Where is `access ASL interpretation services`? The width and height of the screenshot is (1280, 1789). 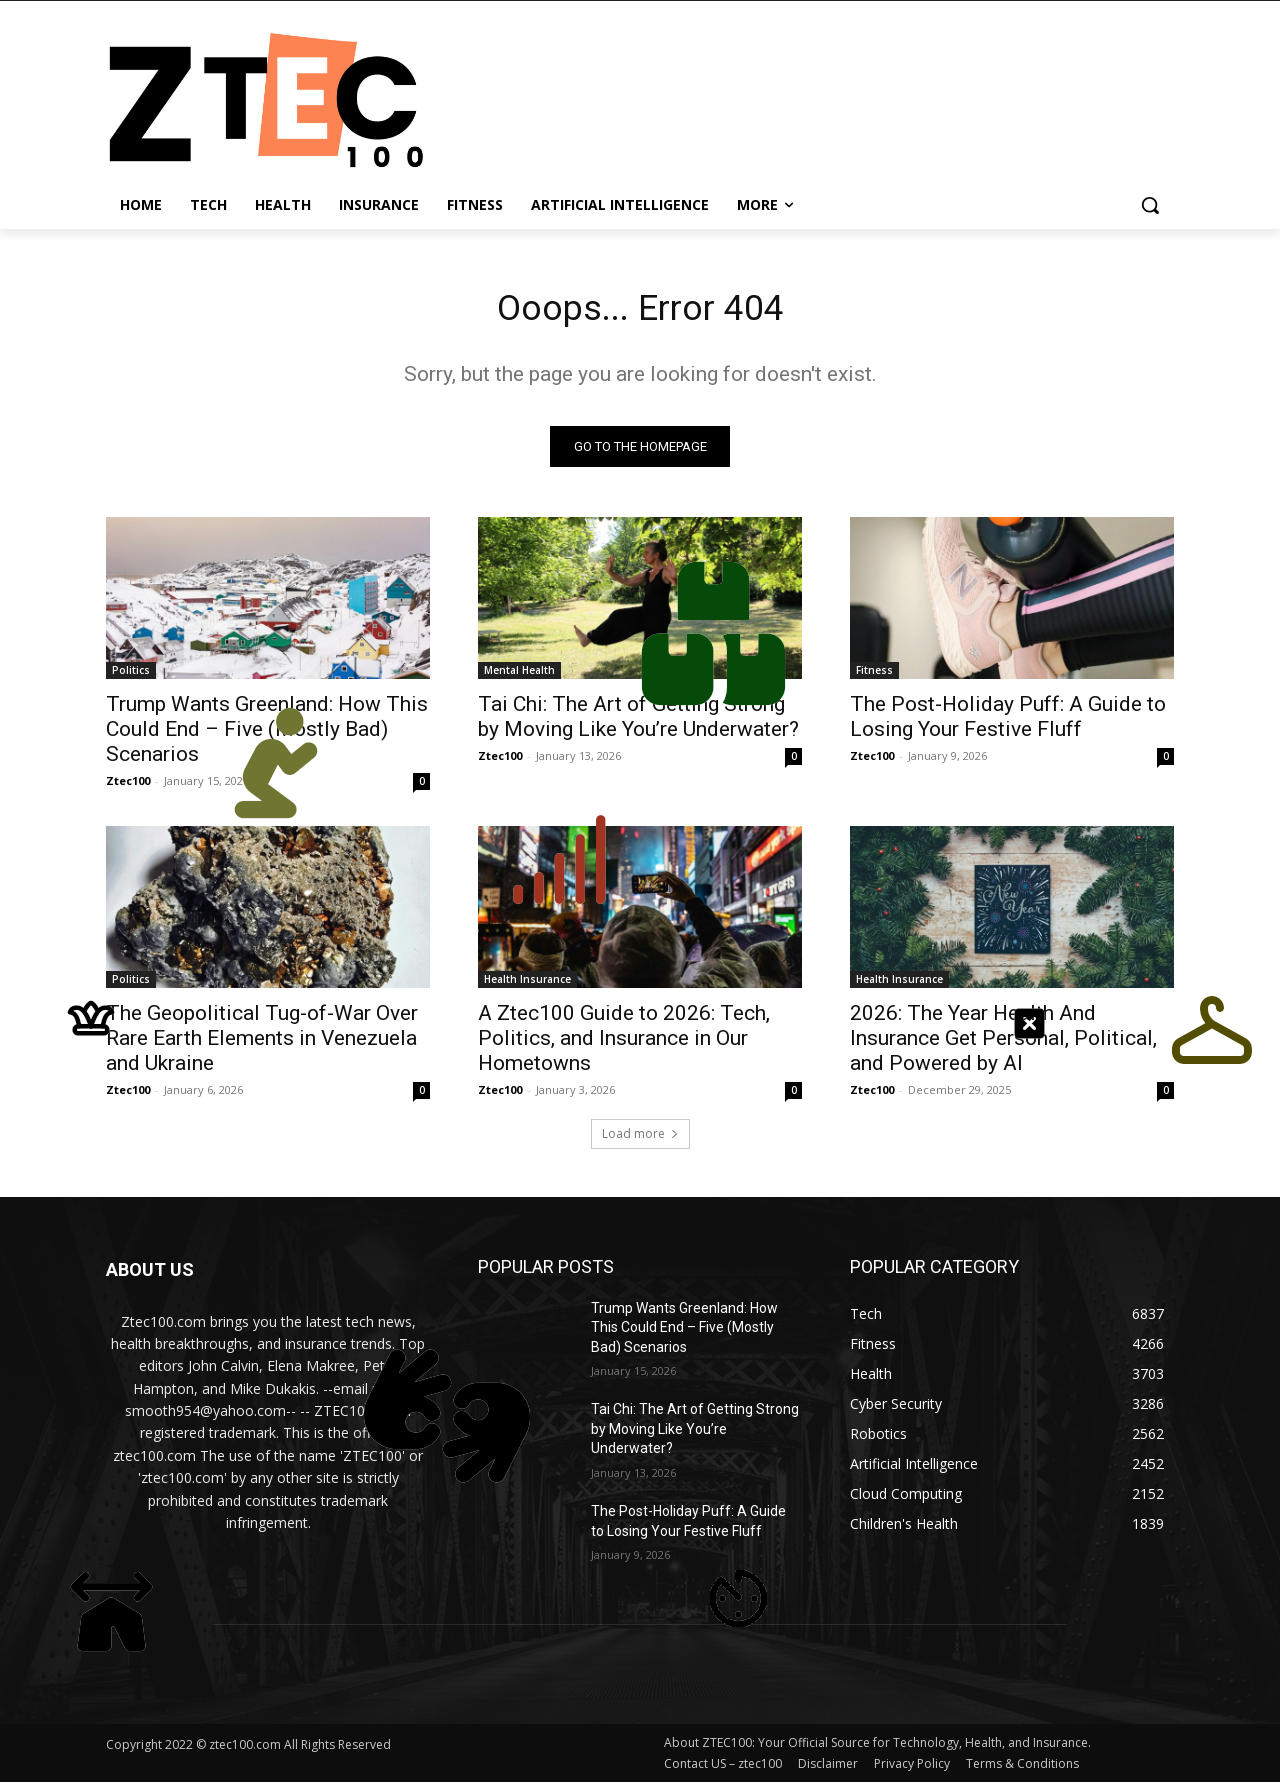 access ASL interpretation services is located at coordinates (447, 1416).